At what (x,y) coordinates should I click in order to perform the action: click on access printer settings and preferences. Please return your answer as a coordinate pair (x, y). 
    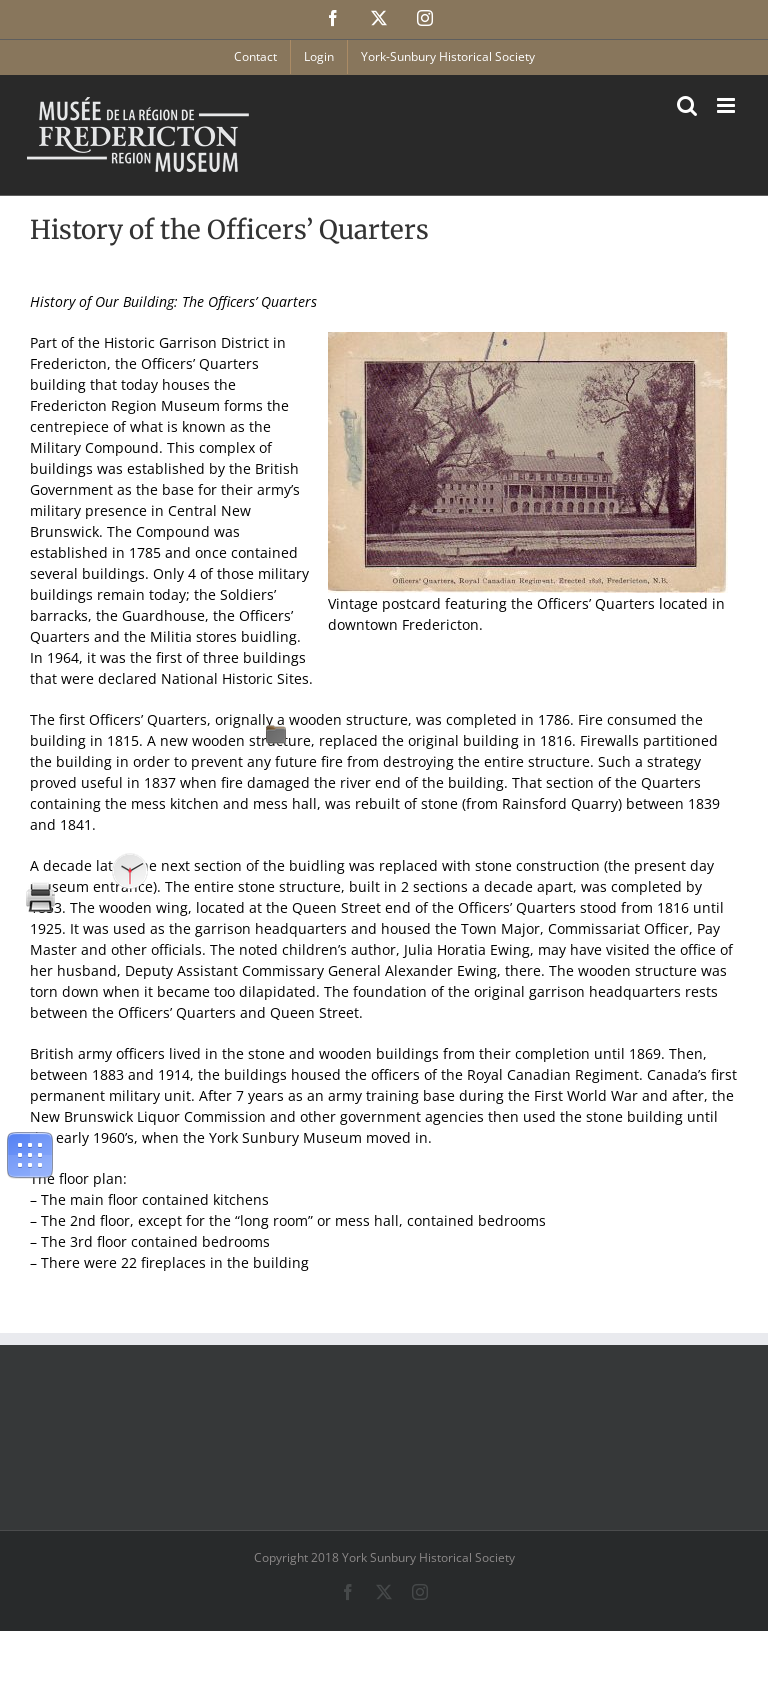
    Looking at the image, I should click on (40, 897).